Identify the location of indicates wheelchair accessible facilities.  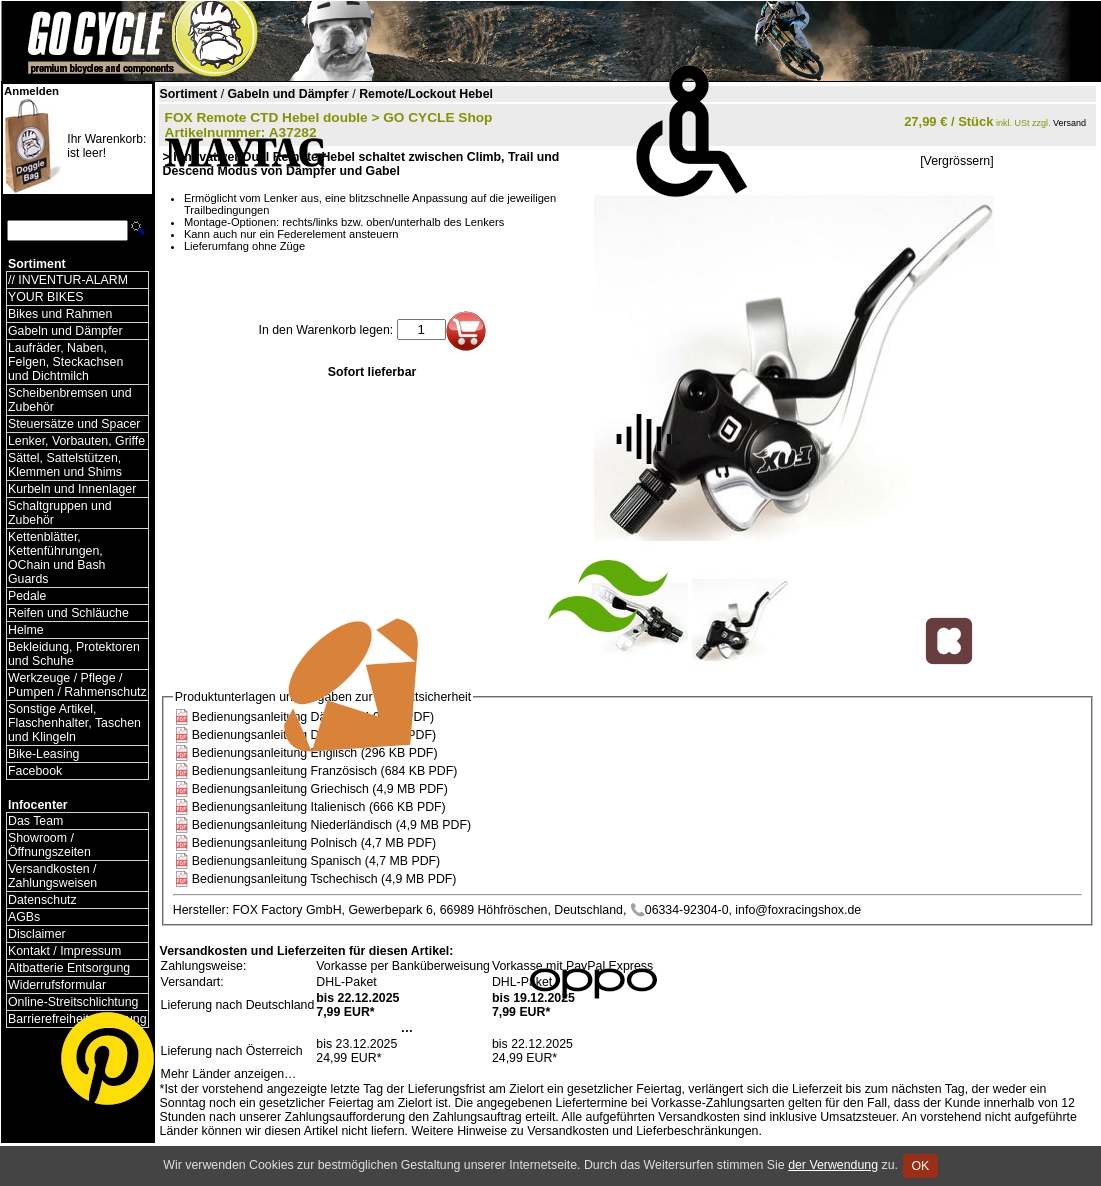
(689, 131).